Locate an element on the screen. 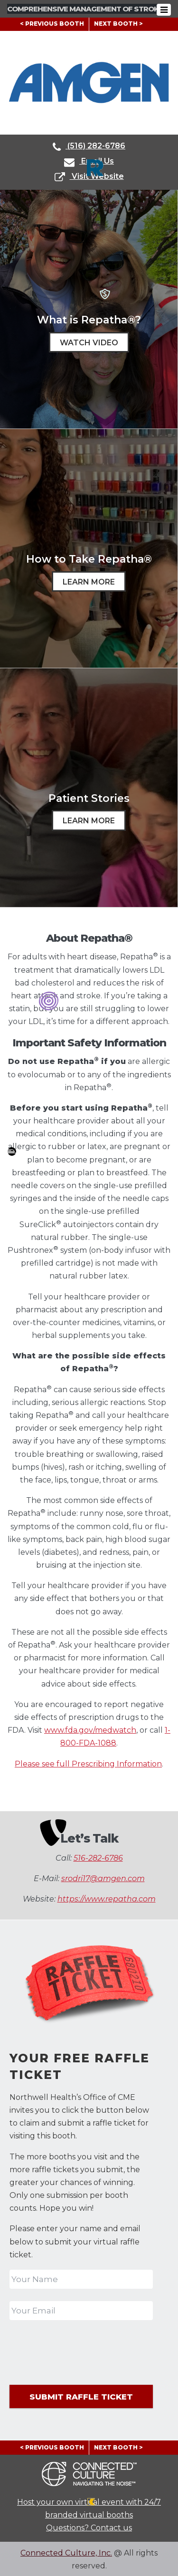 This screenshot has width=178, height=2576. thurgauer kantonalbank logo is located at coordinates (91, 2502).